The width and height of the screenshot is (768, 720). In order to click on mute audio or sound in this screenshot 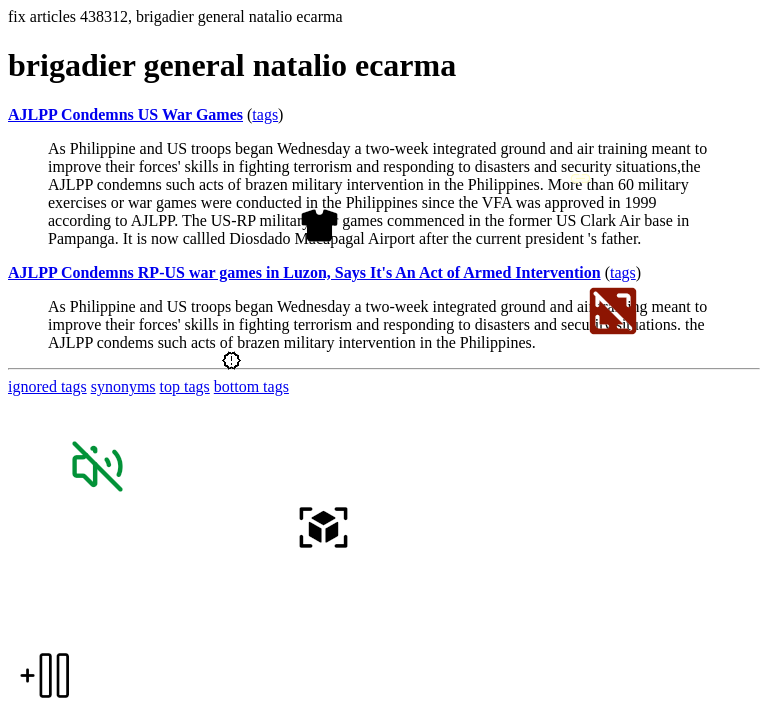, I will do `click(97, 466)`.